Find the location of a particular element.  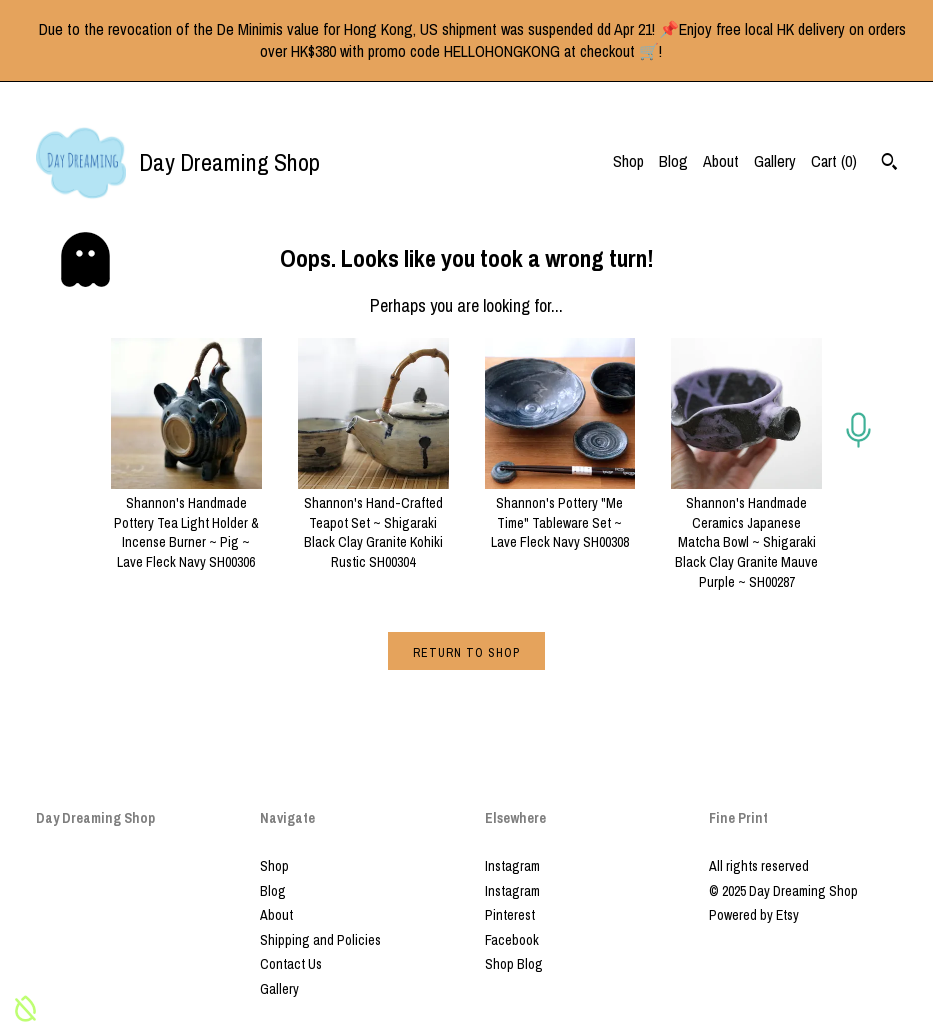

disable water or liquid detection is located at coordinates (25, 1009).